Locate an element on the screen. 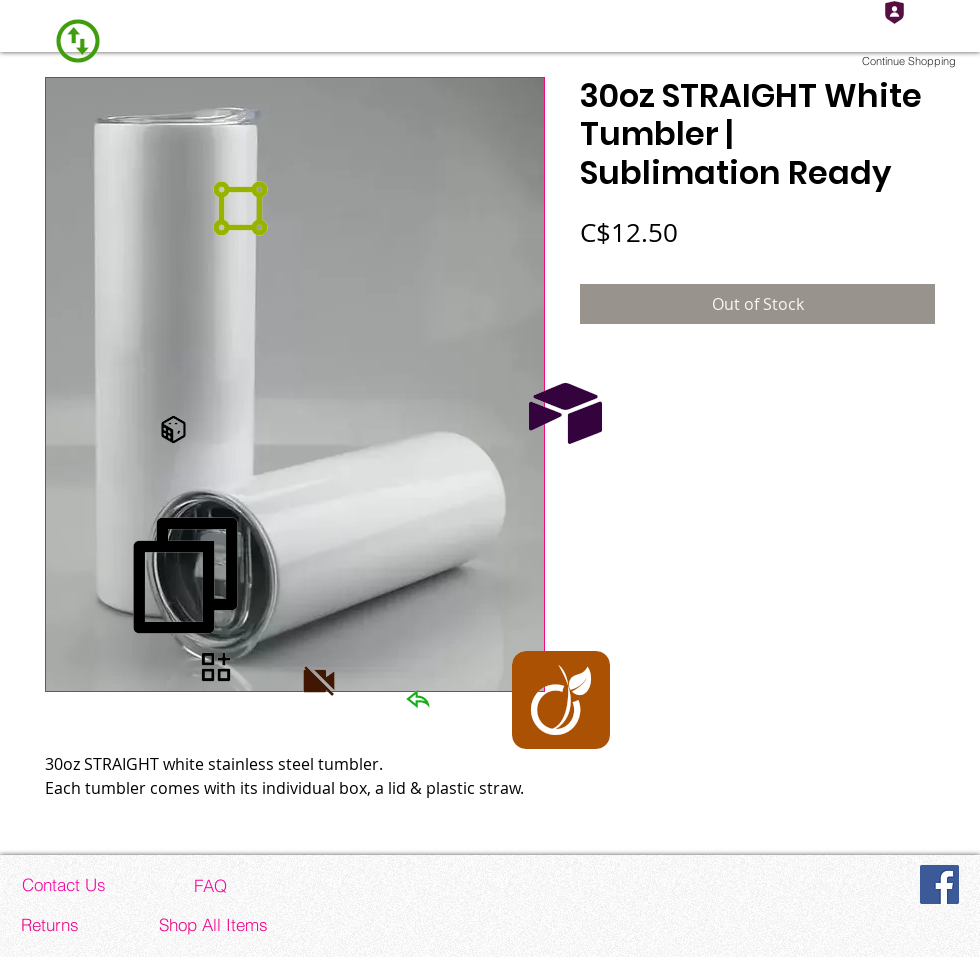  randomize or shuffle content is located at coordinates (173, 429).